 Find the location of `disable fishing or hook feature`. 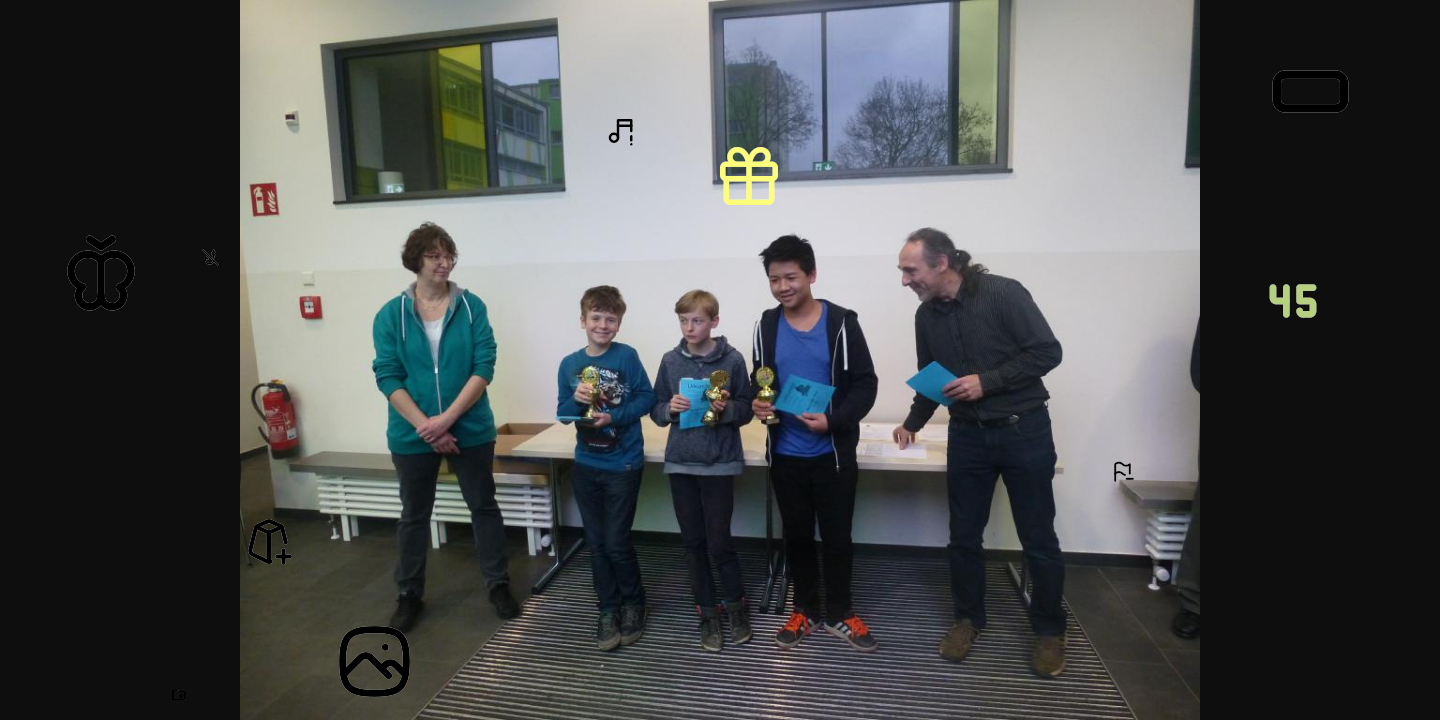

disable fishing or hook feature is located at coordinates (210, 257).